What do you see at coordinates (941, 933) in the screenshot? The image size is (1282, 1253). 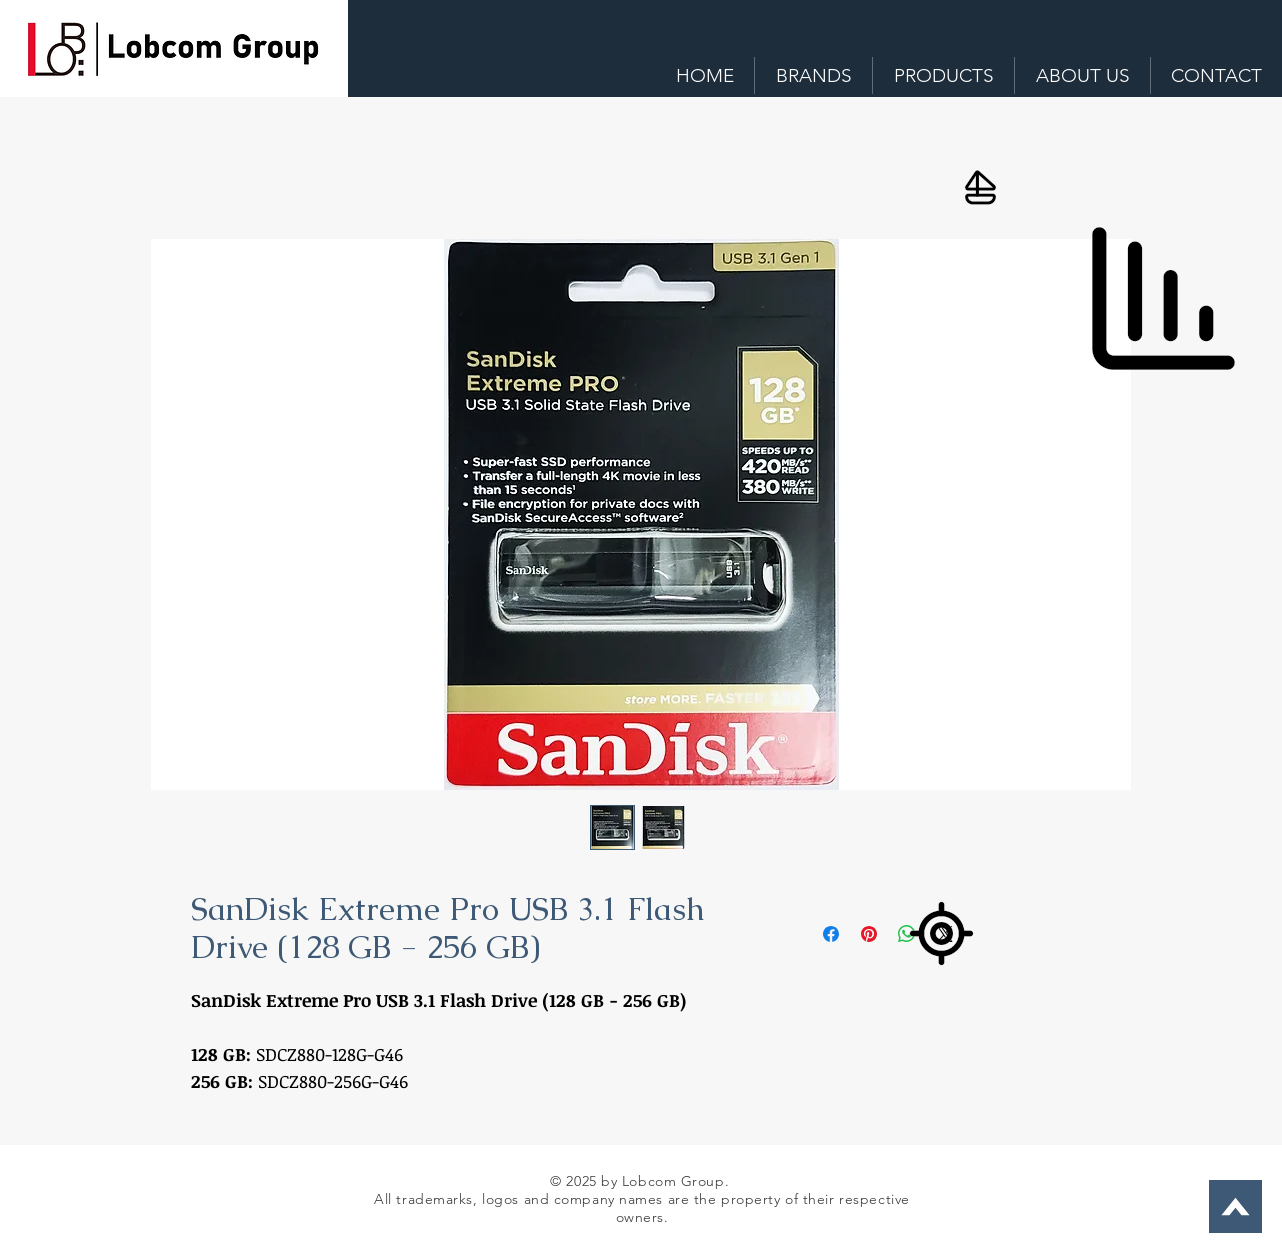 I see `current location found` at bounding box center [941, 933].